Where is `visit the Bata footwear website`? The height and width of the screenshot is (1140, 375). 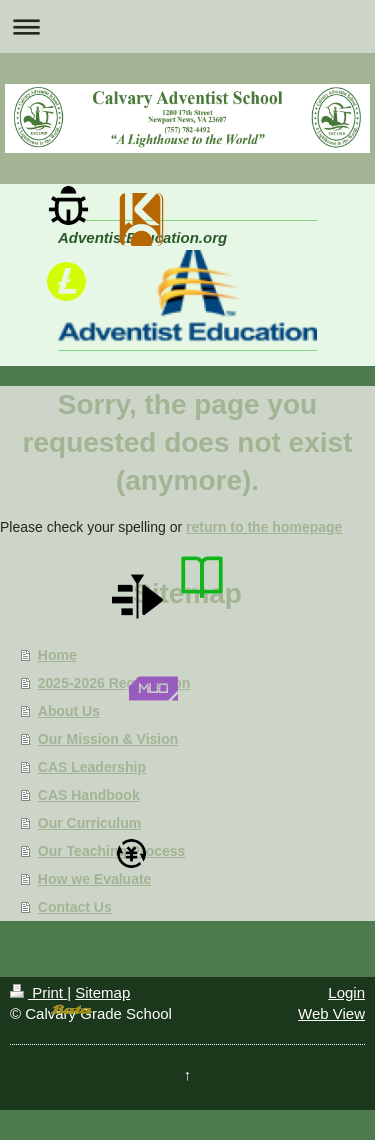 visit the Bata footwear website is located at coordinates (71, 1009).